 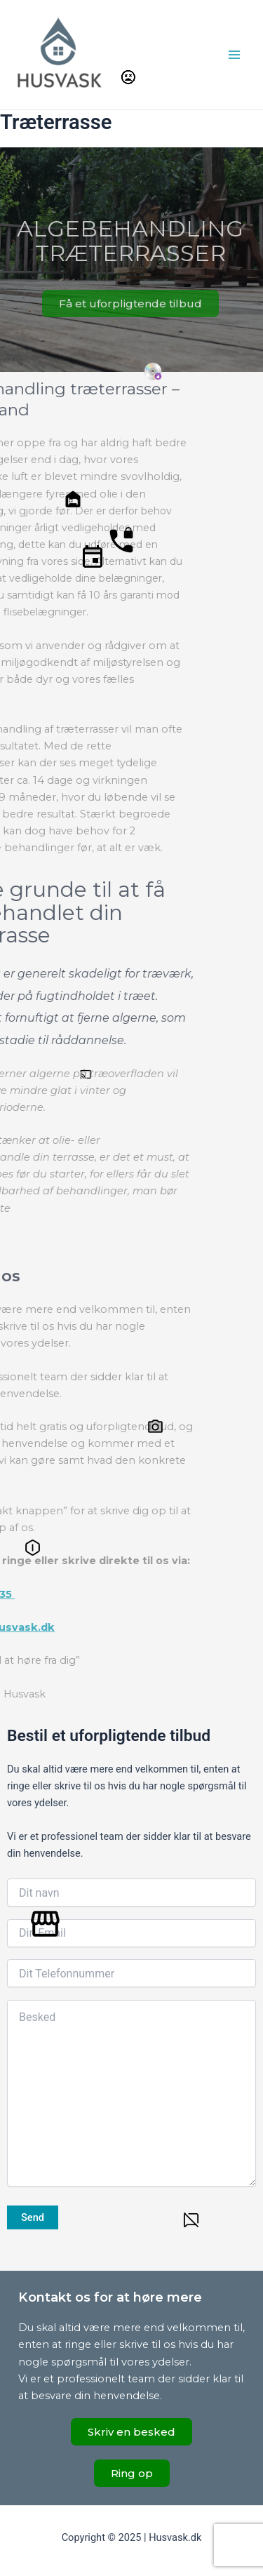 What do you see at coordinates (93, 556) in the screenshot?
I see `view calendar events` at bounding box center [93, 556].